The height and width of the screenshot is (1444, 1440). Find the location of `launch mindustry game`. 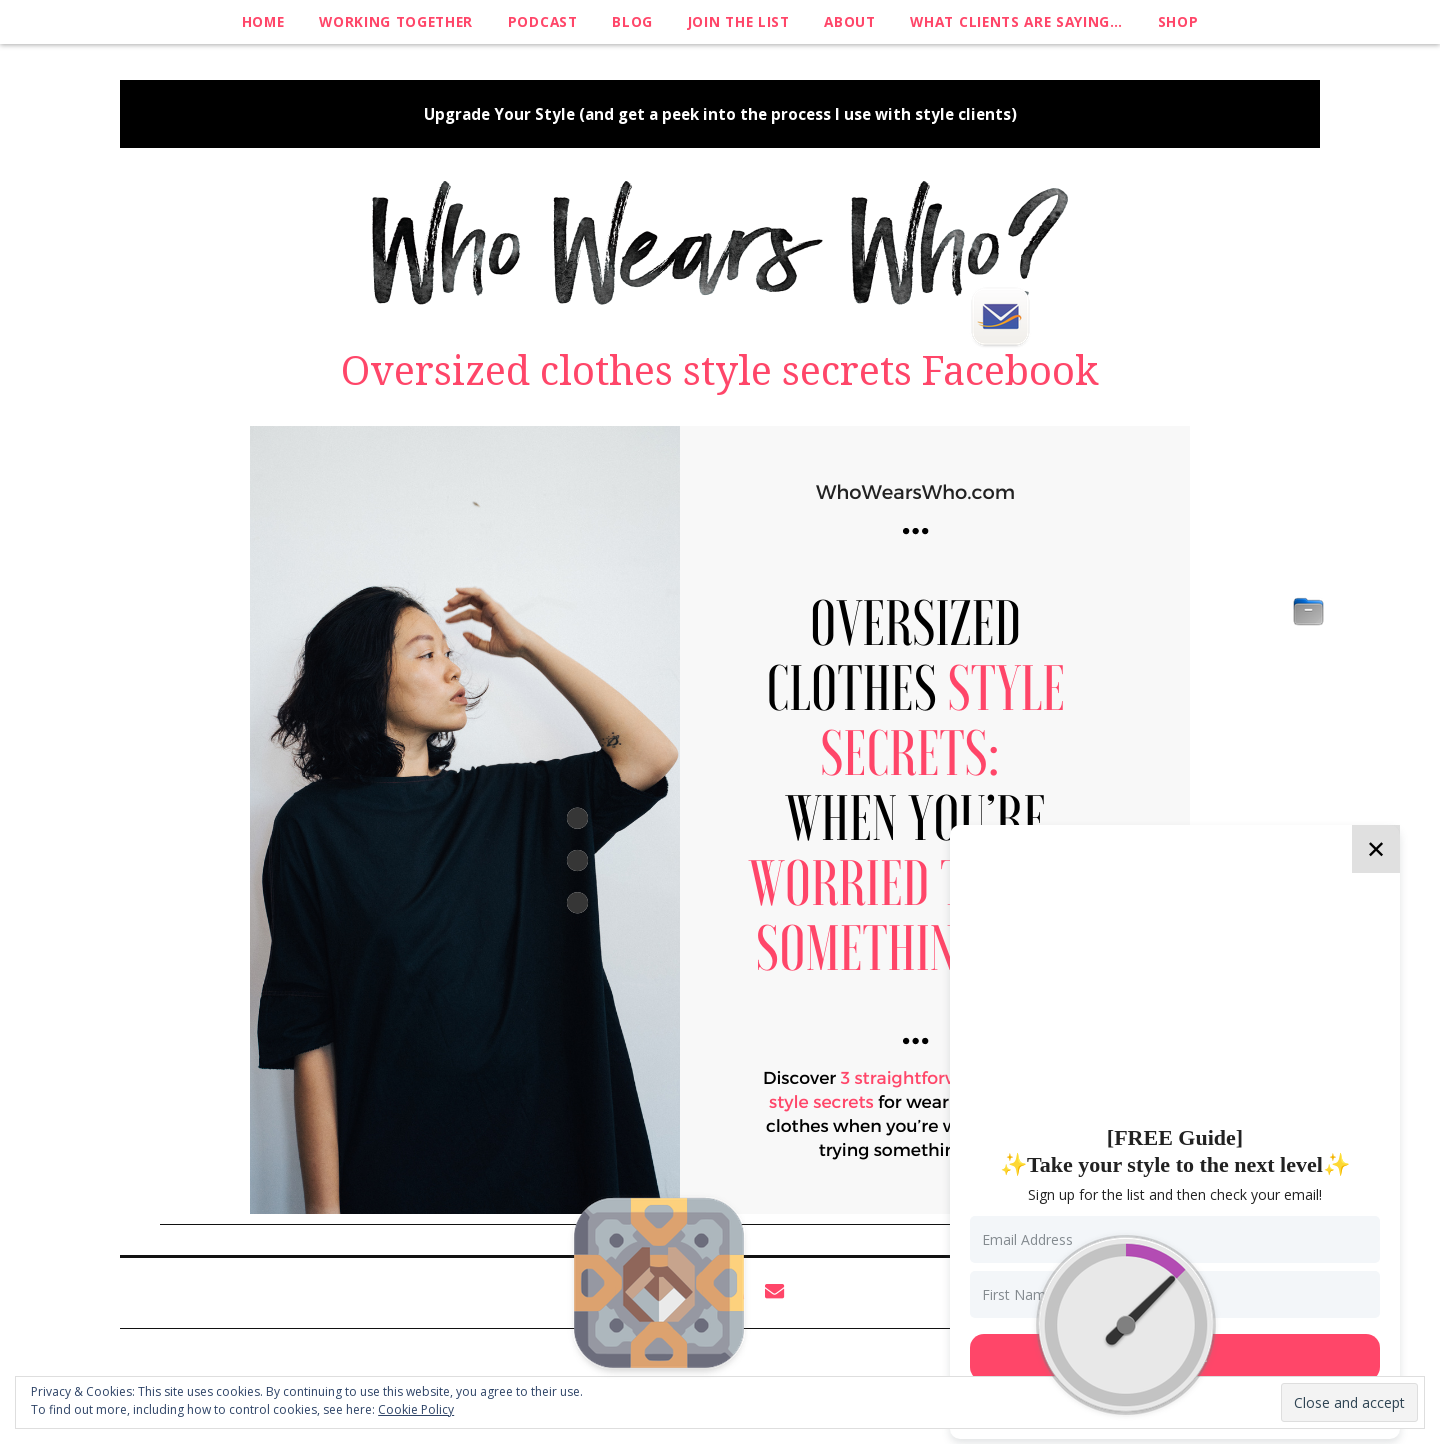

launch mindustry game is located at coordinates (659, 1283).